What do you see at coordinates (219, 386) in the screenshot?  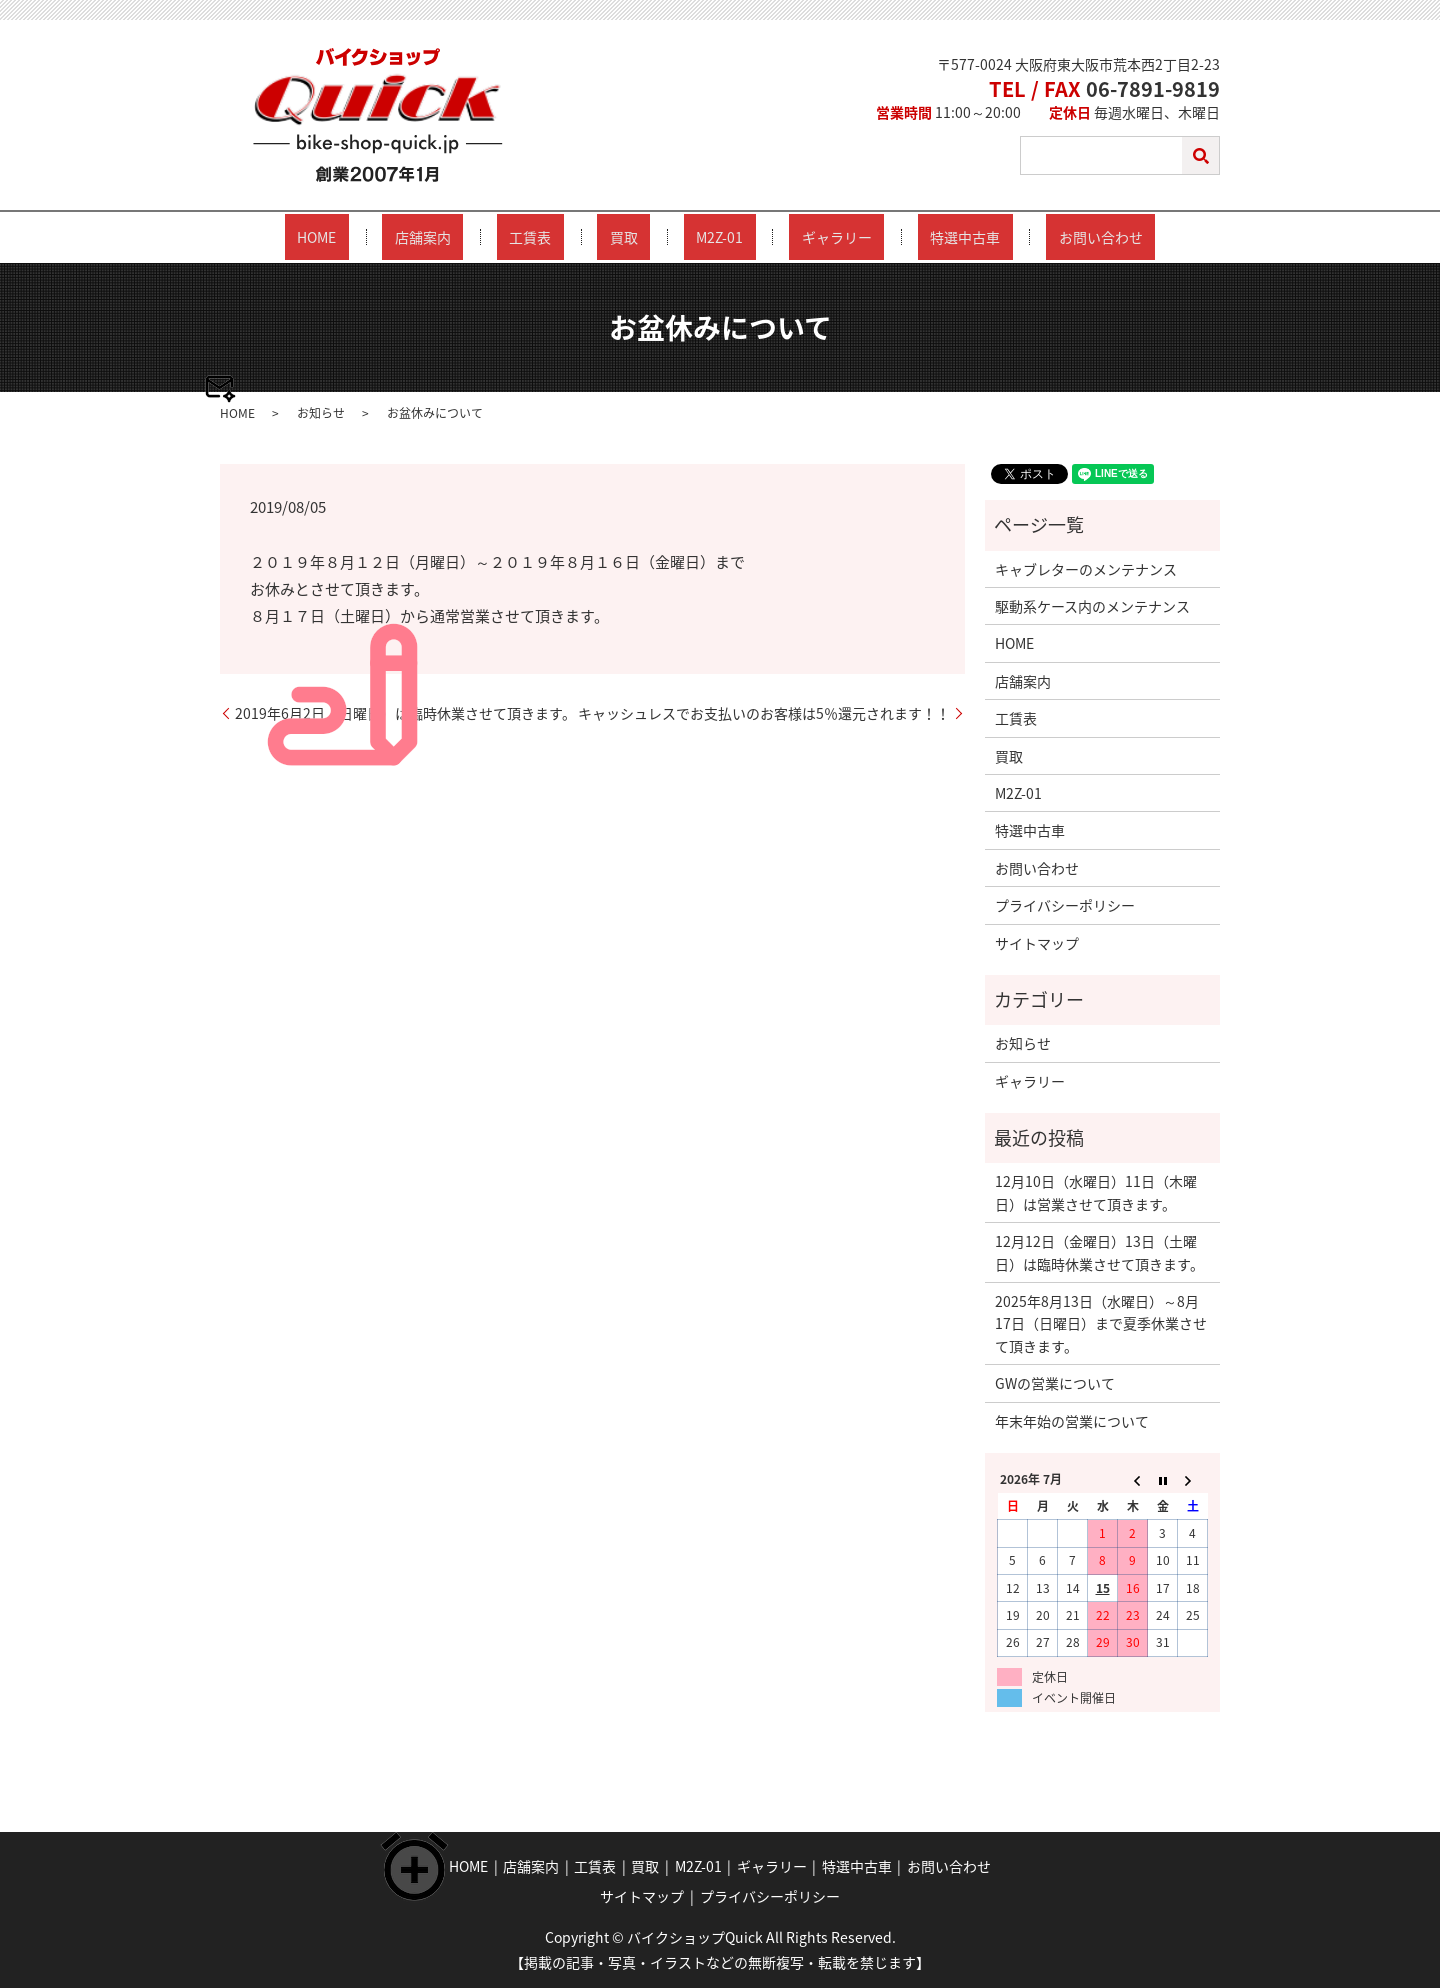 I see `AI-powered email or smart compose feature` at bounding box center [219, 386].